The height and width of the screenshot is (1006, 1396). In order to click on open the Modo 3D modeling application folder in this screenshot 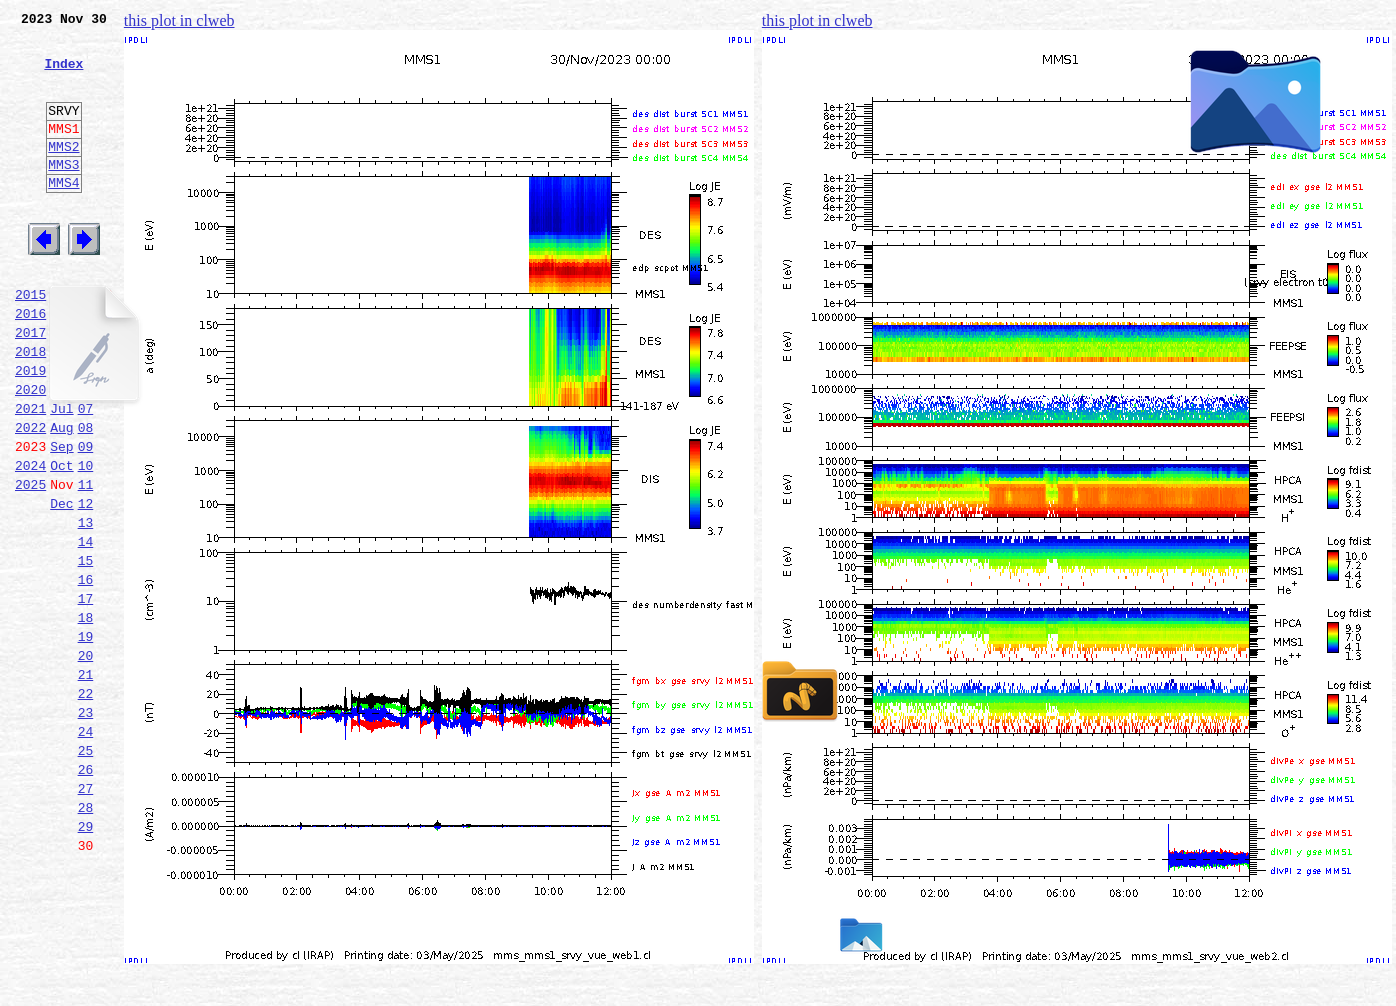, I will do `click(799, 692)`.